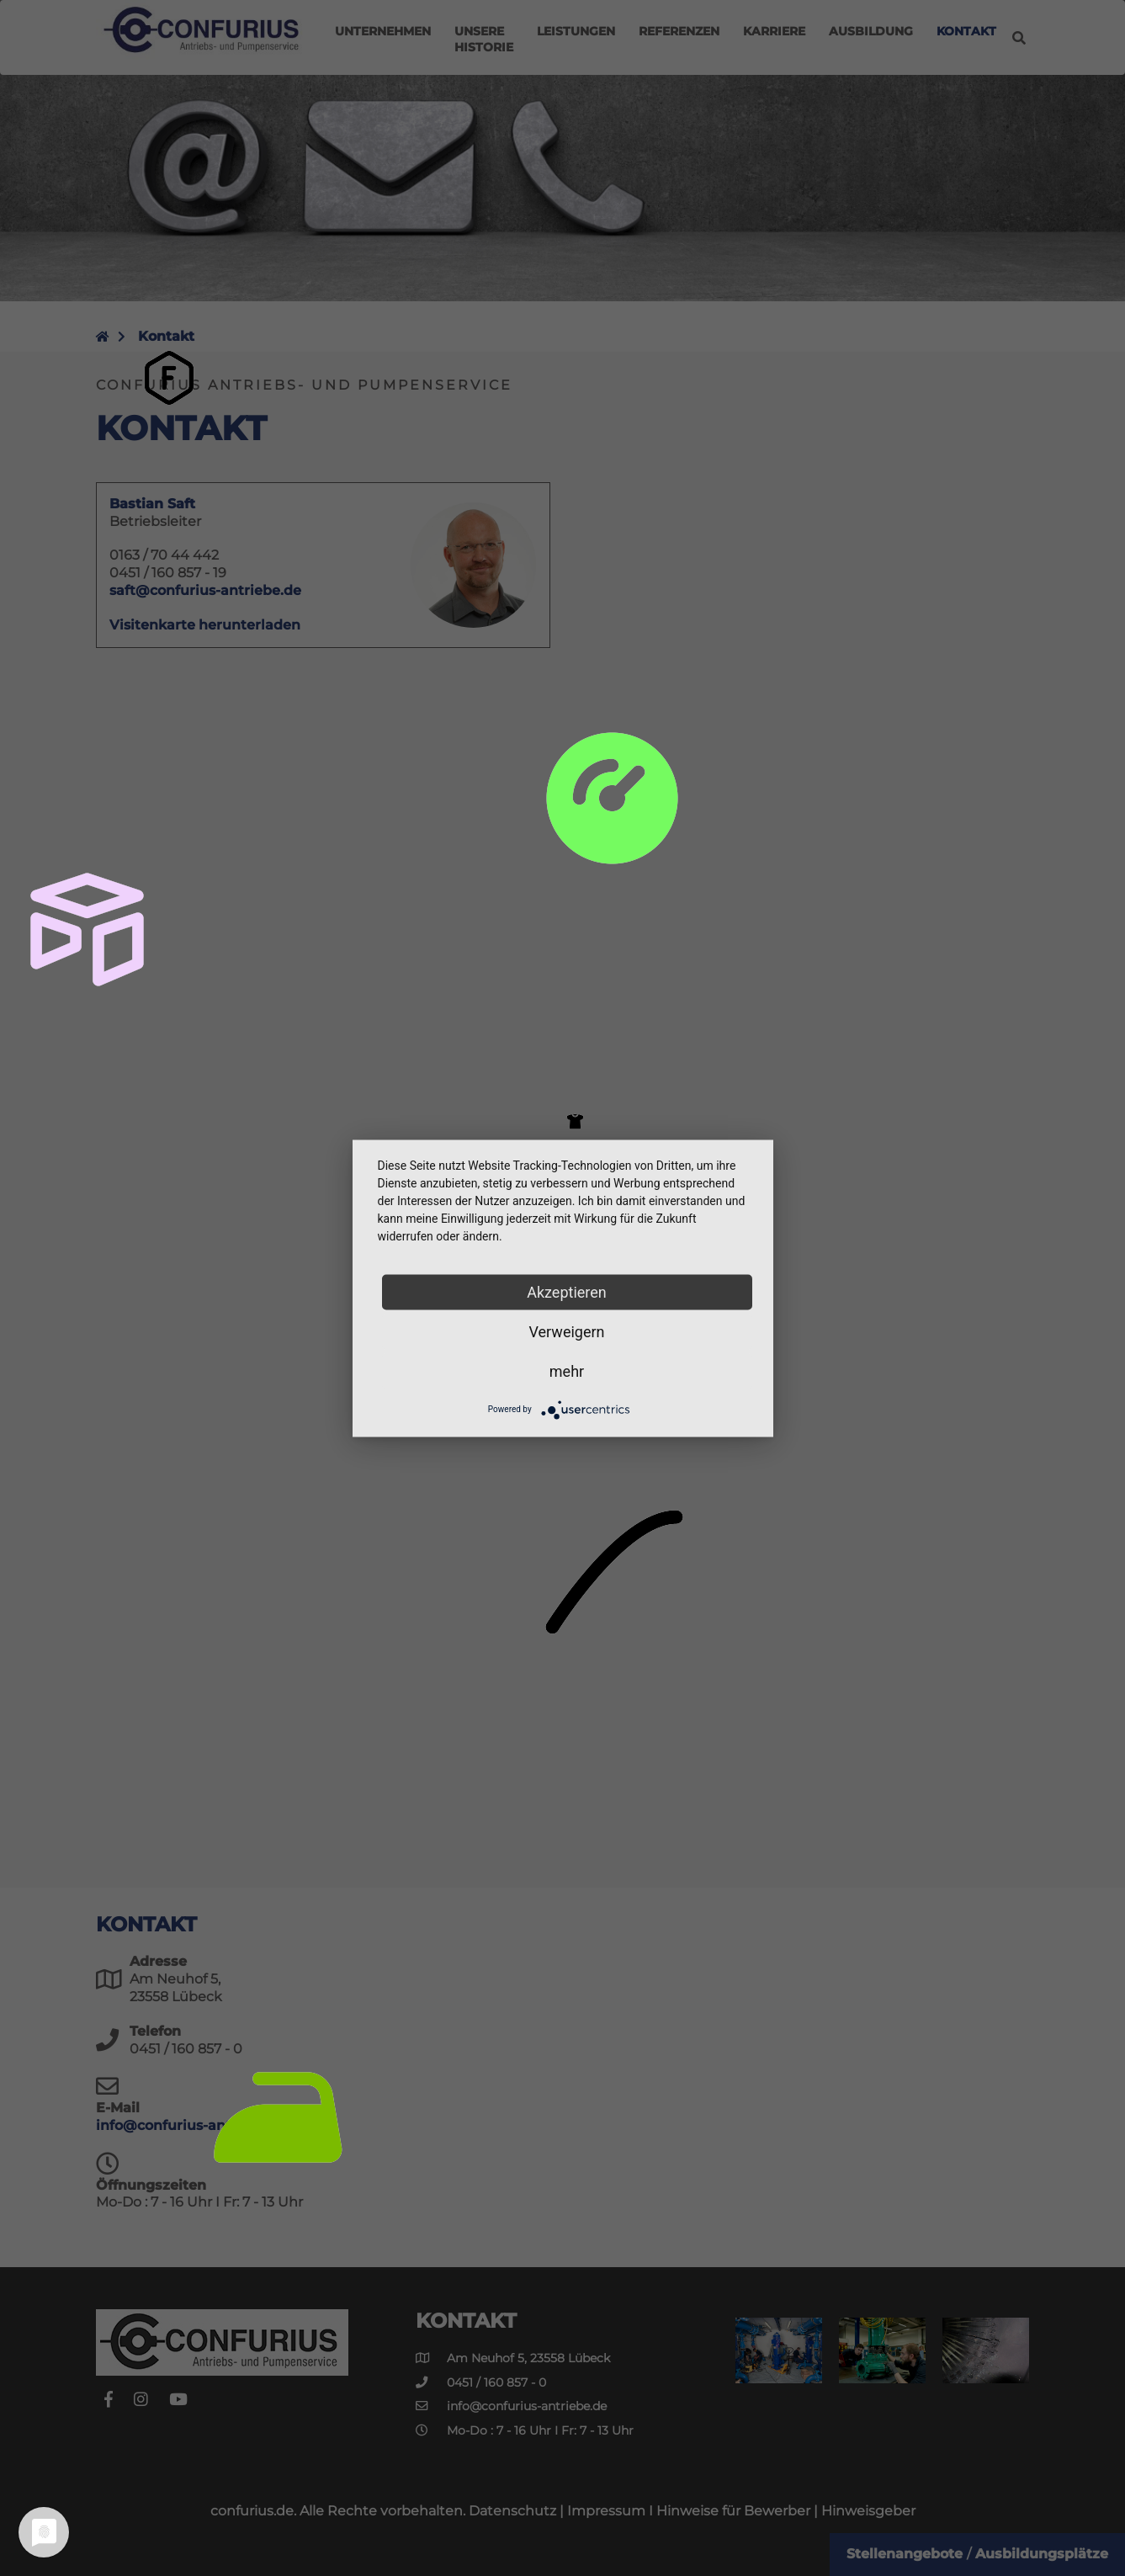 The image size is (1125, 2576). Describe the element at coordinates (279, 2117) in the screenshot. I see `ironing or garment care instructions` at that location.